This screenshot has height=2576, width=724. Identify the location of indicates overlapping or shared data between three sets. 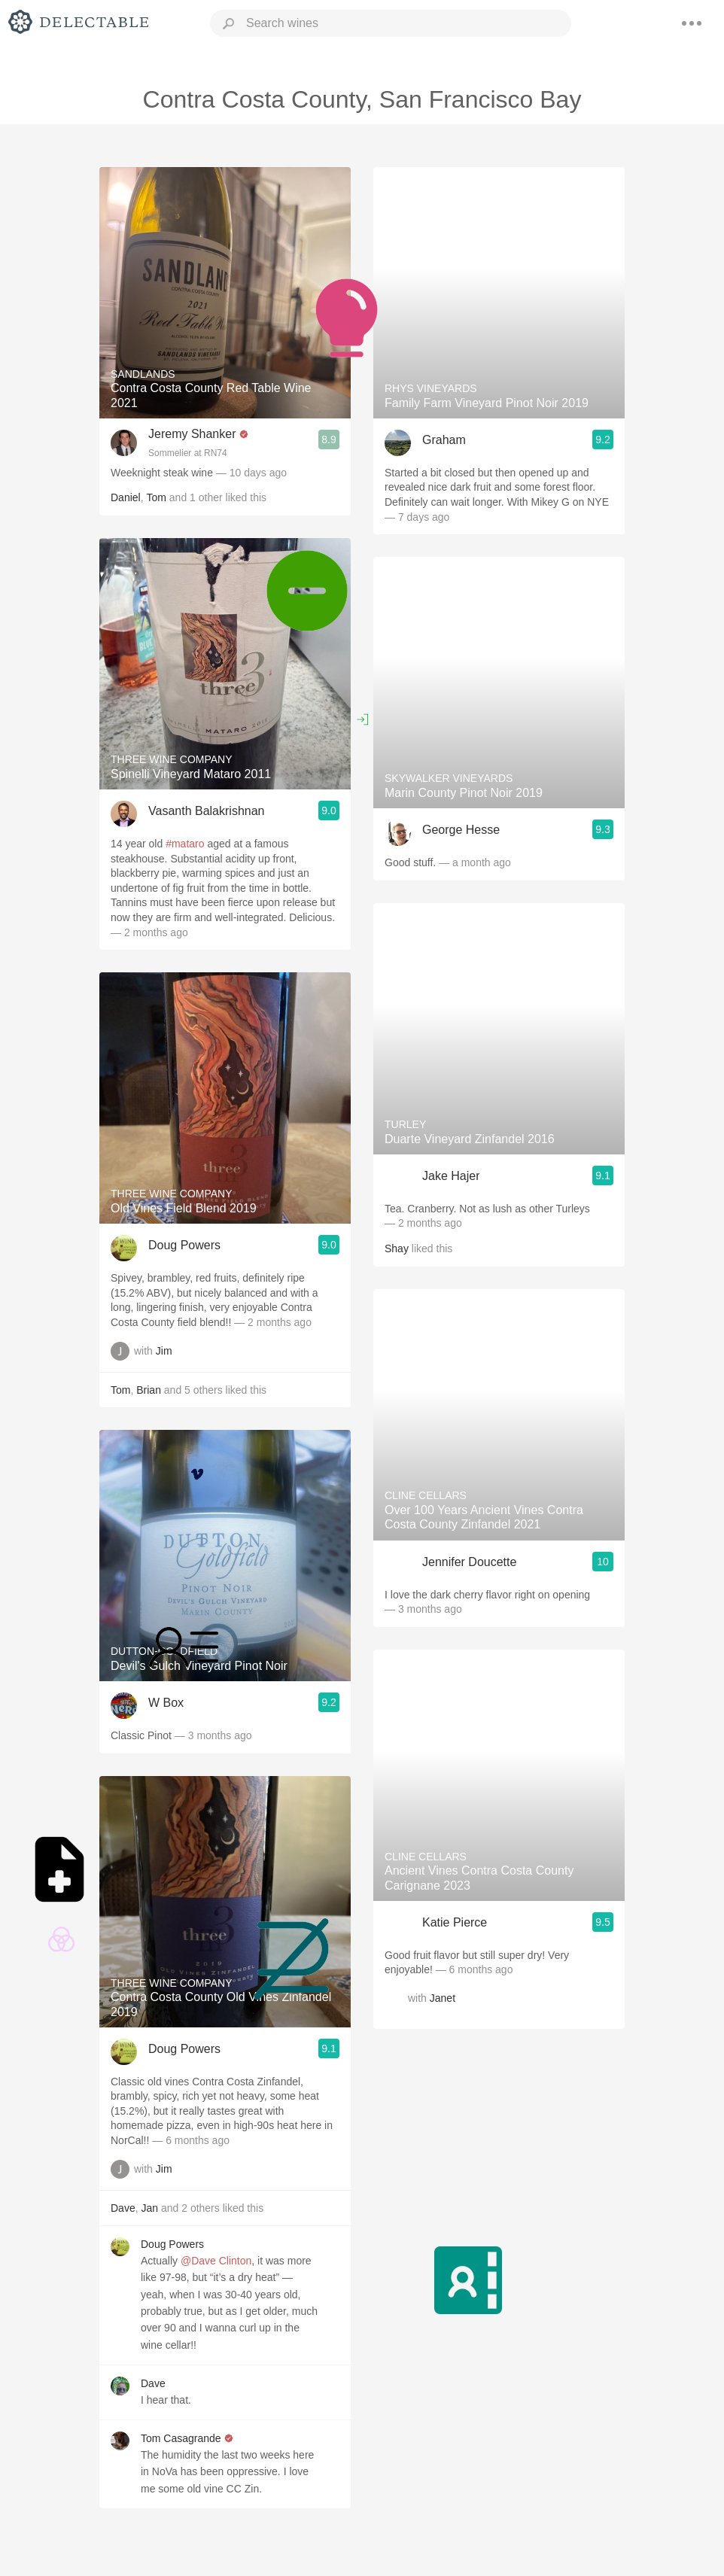
(61, 1939).